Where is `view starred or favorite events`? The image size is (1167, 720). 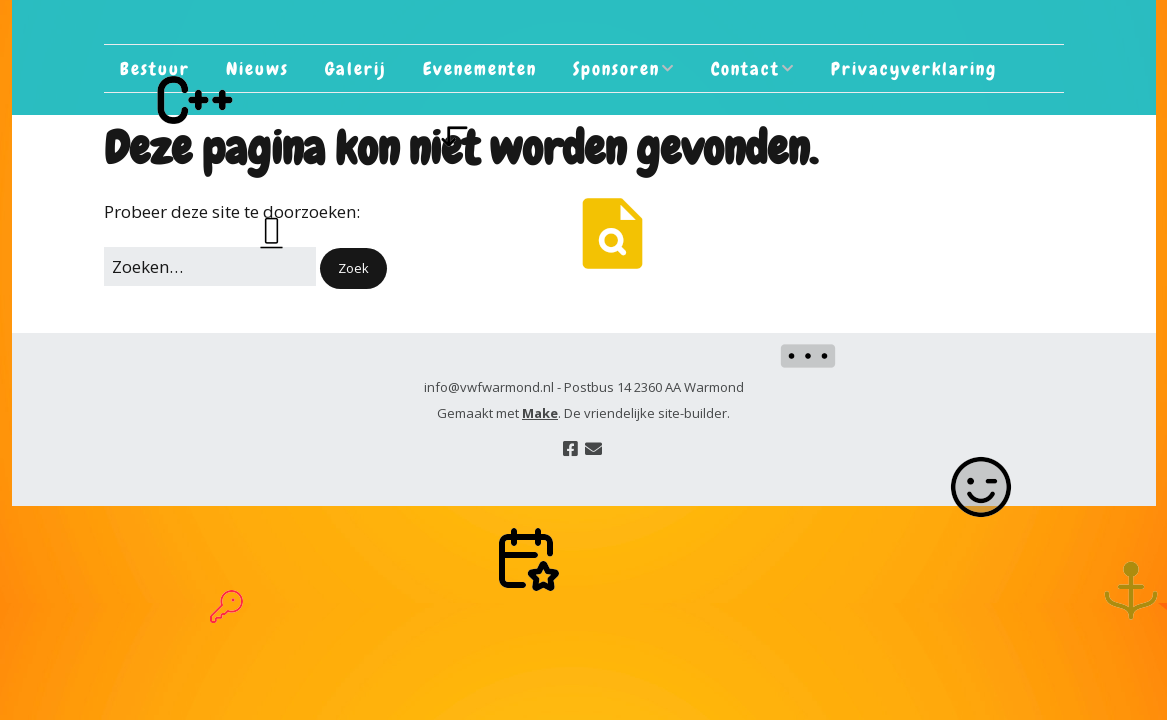 view starred or favorite events is located at coordinates (526, 558).